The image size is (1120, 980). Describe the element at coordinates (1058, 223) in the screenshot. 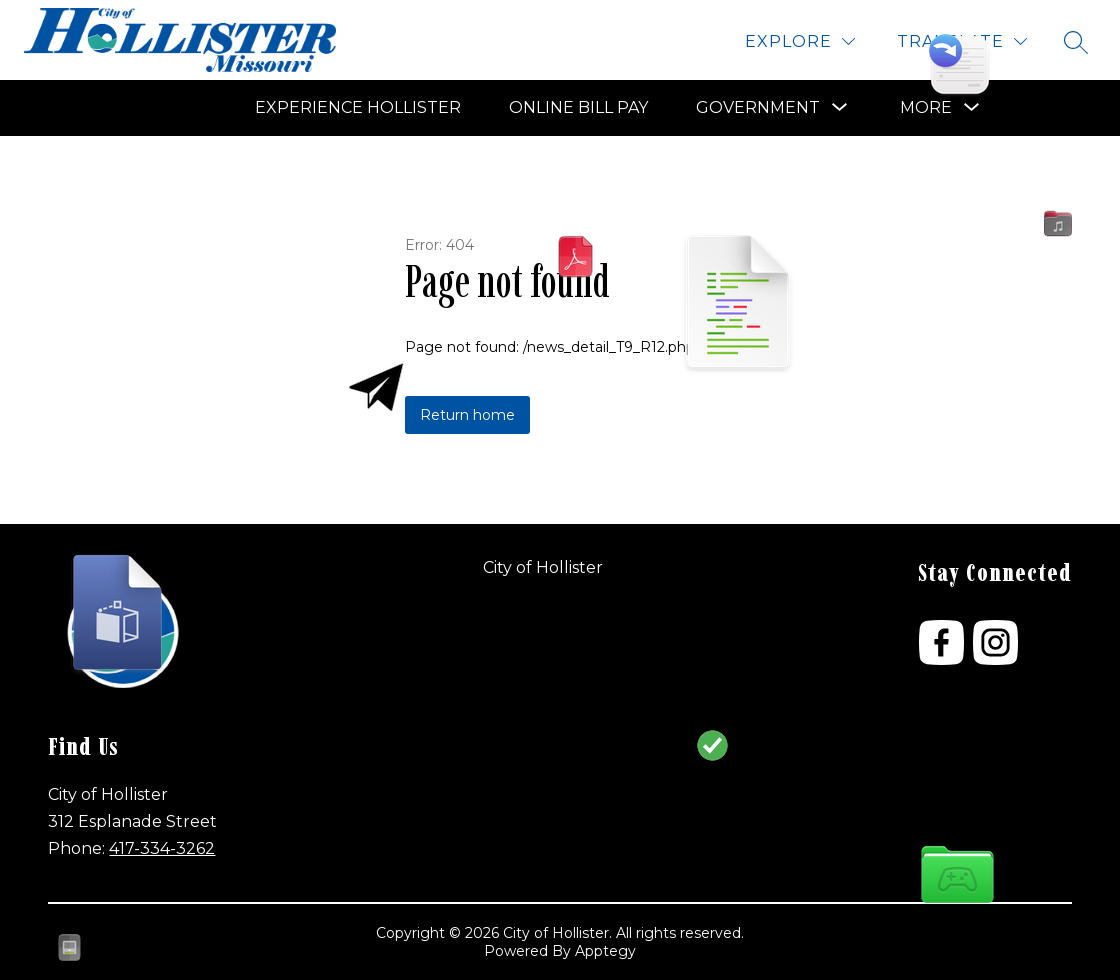

I see `open your music folder` at that location.